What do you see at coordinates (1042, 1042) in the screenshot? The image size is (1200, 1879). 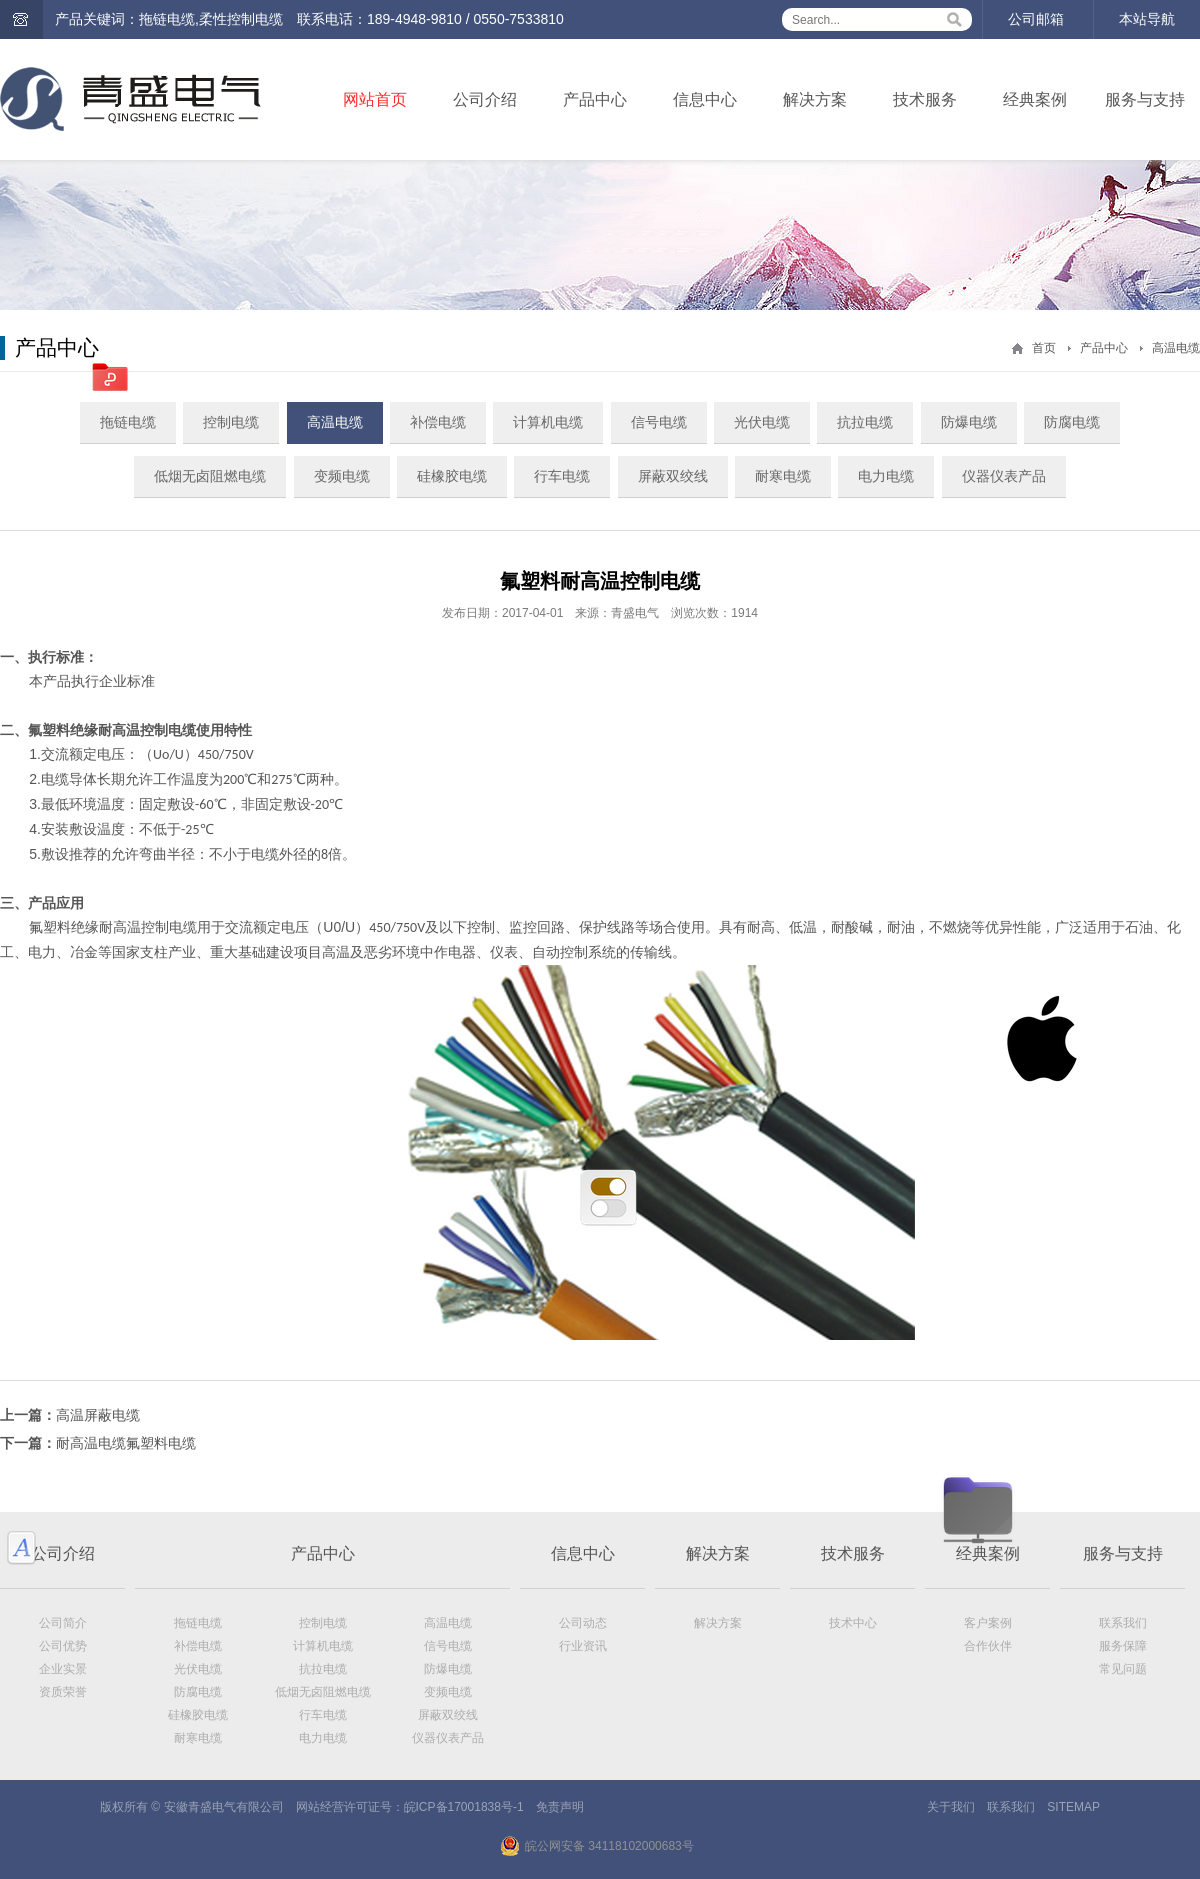 I see `apple system service or background process` at bounding box center [1042, 1042].